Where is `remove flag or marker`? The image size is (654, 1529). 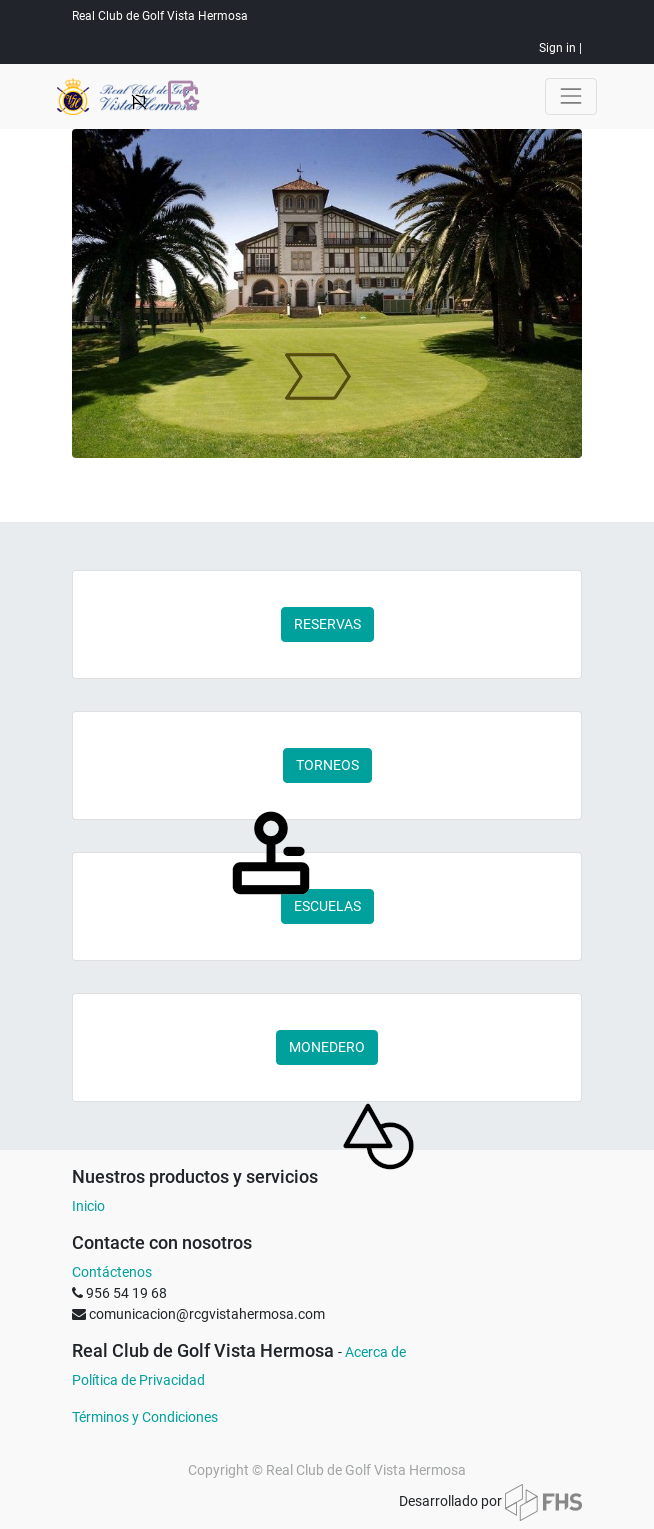
remove flag or marker is located at coordinates (139, 102).